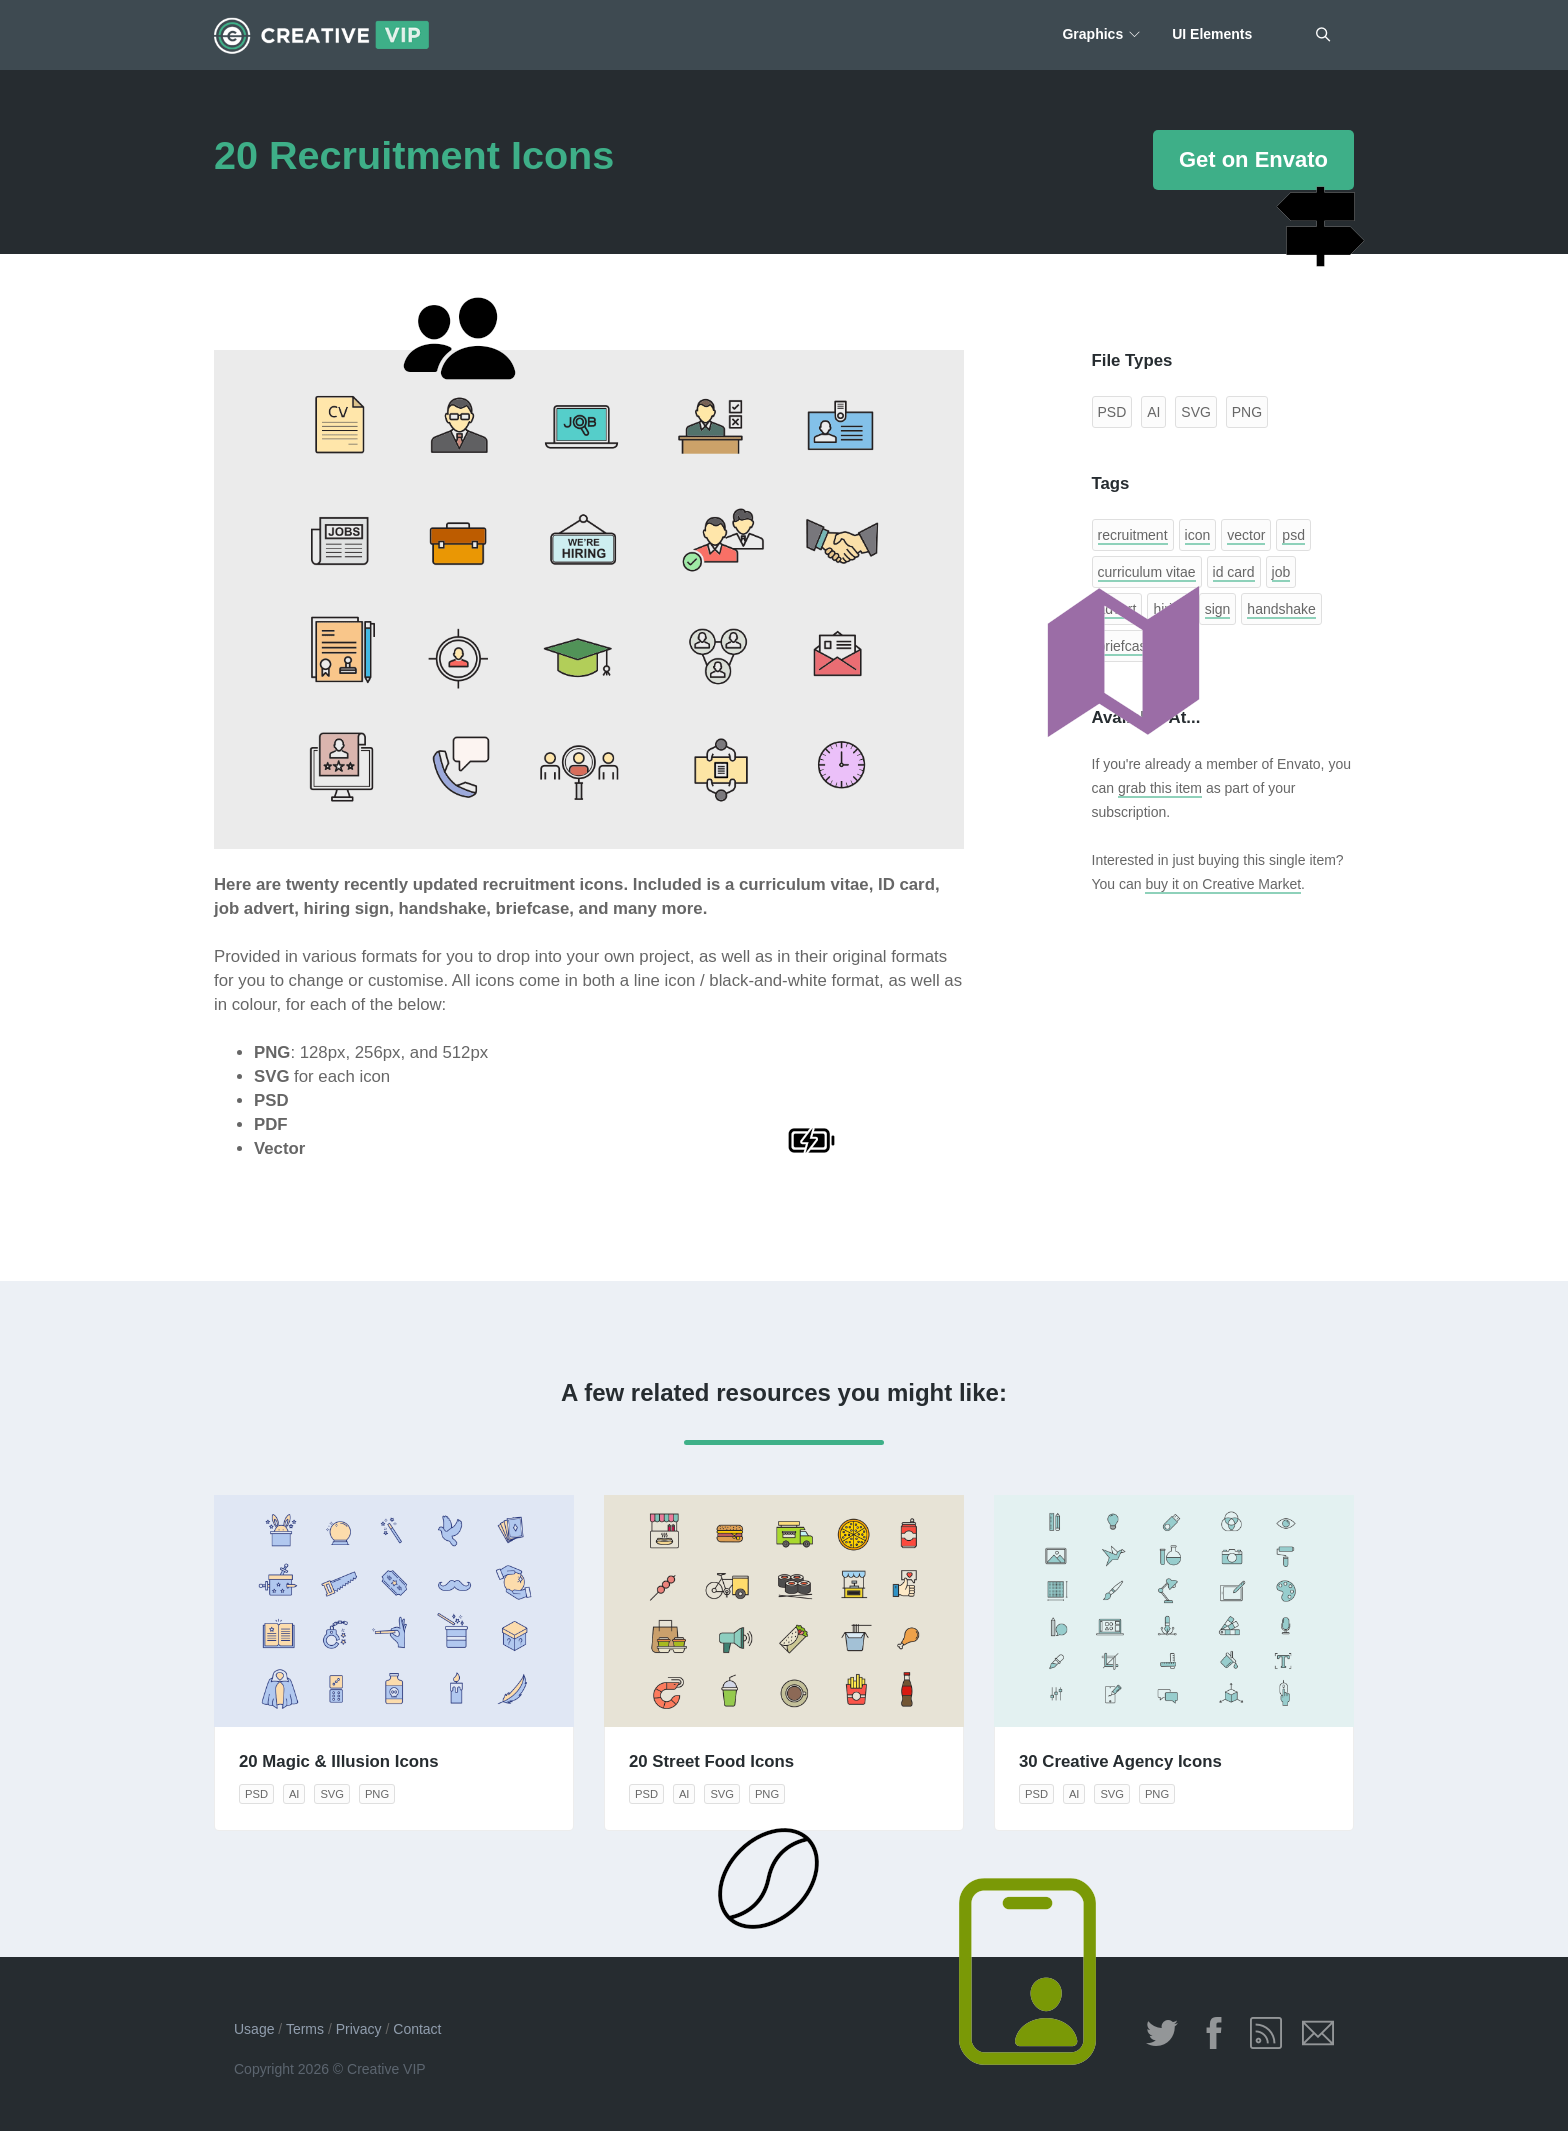 Image resolution: width=1568 pixels, height=2132 pixels. What do you see at coordinates (1027, 1971) in the screenshot?
I see `view your profile or identity information` at bounding box center [1027, 1971].